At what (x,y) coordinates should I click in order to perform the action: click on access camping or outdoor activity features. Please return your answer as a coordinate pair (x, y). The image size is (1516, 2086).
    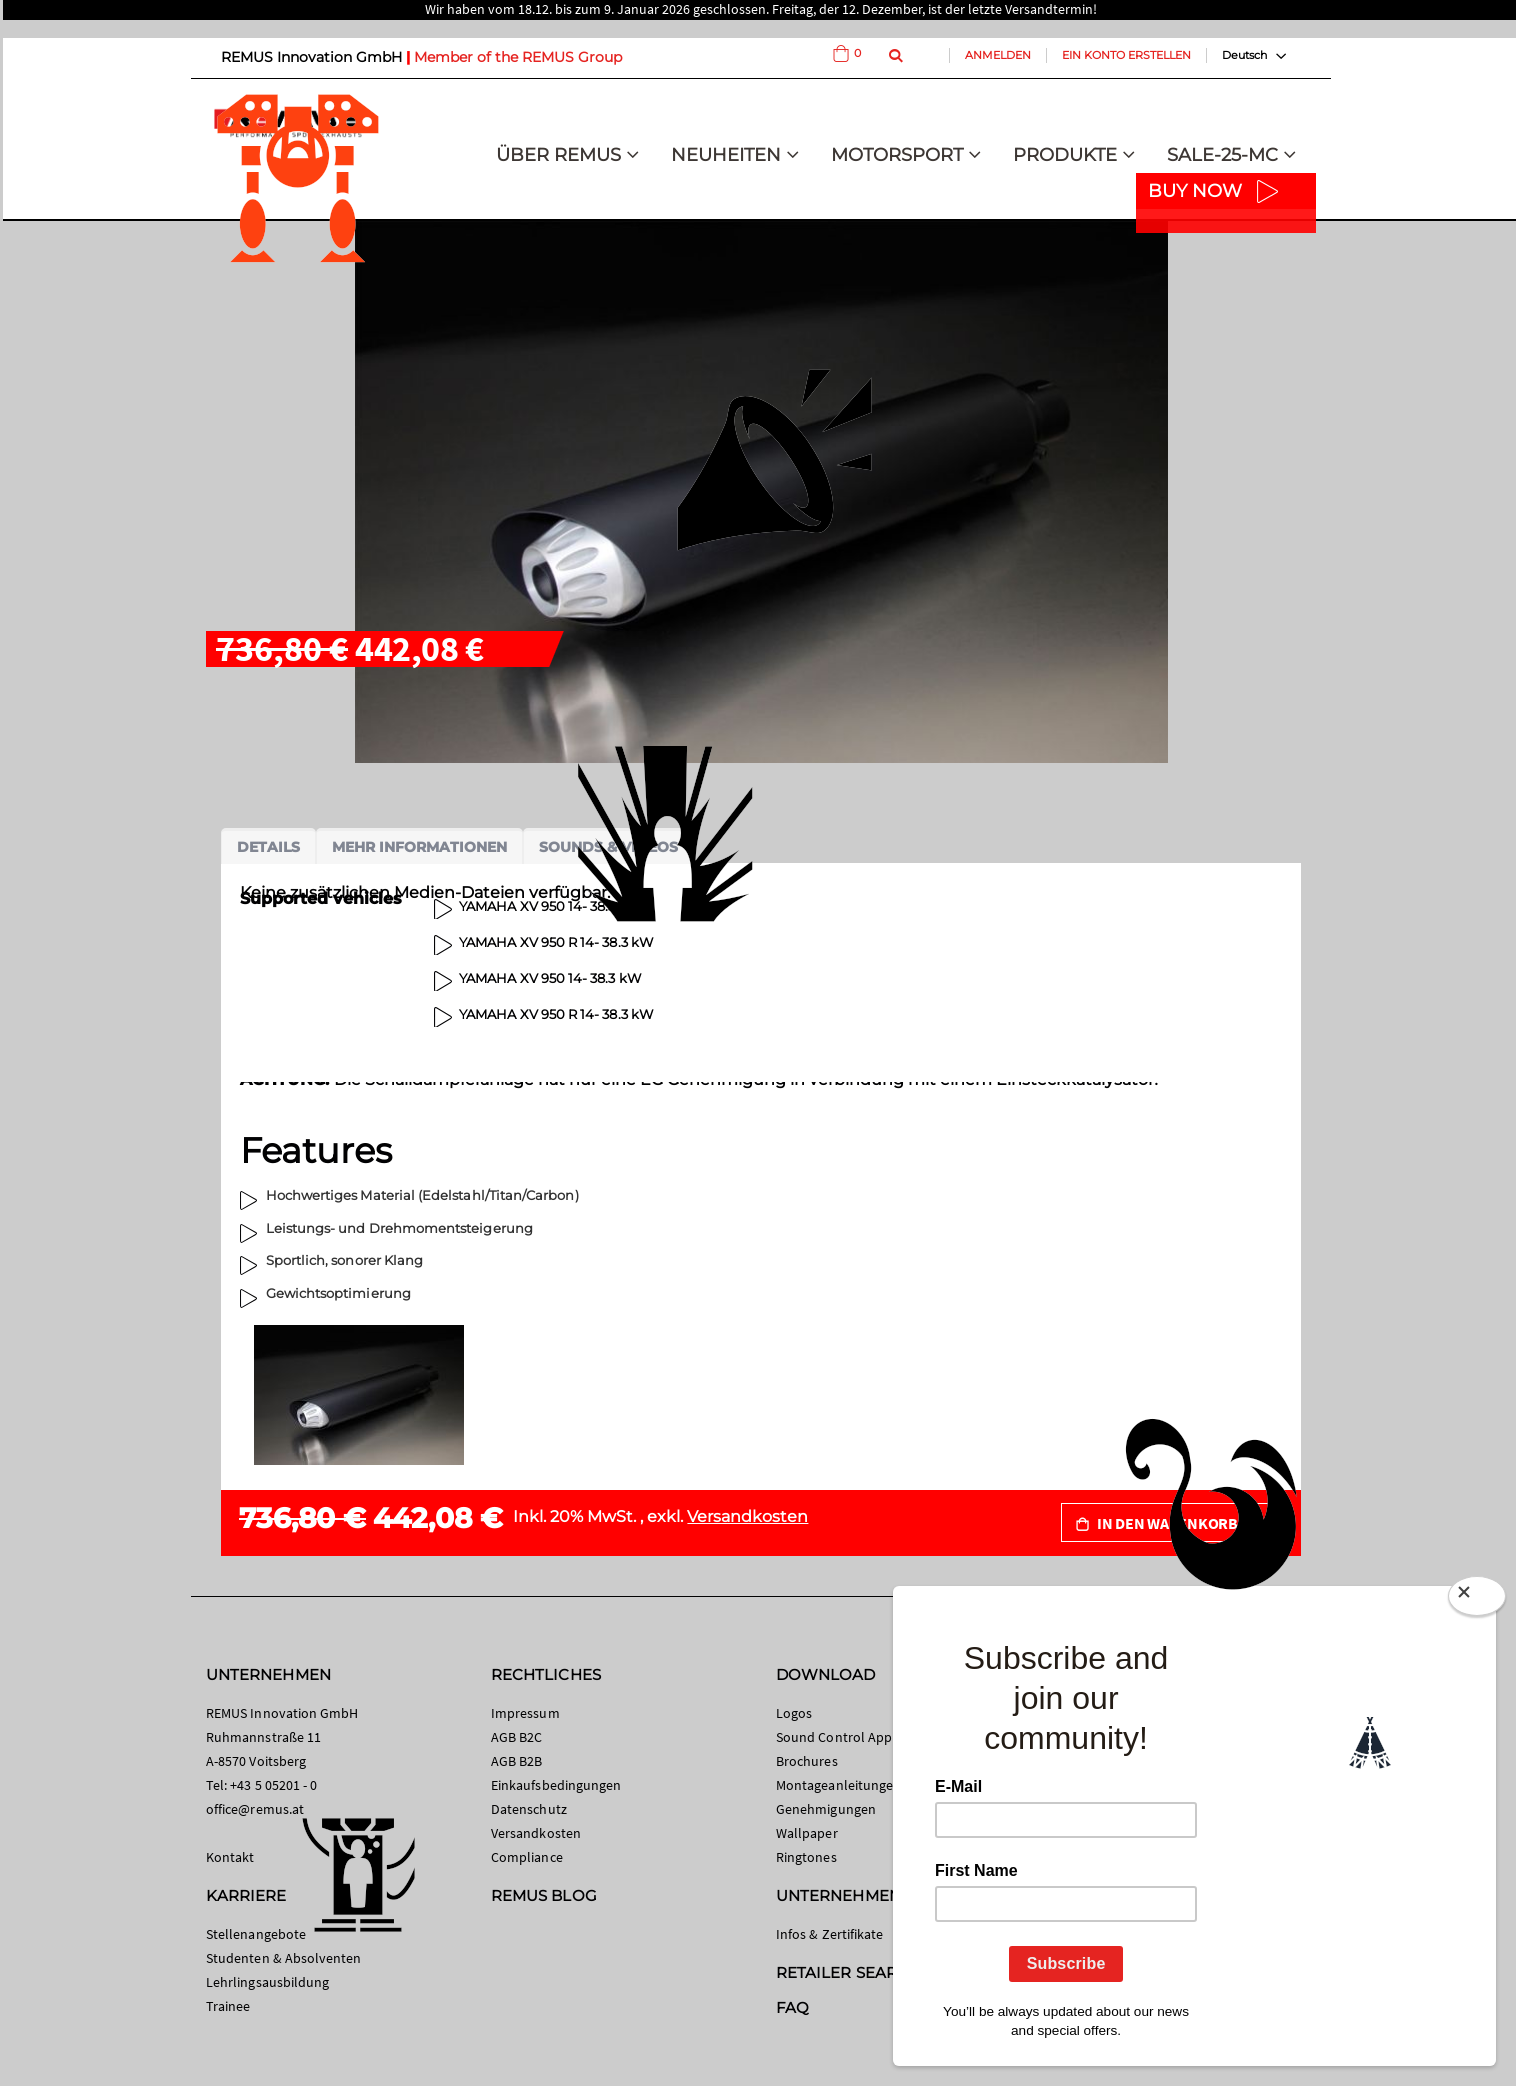
    Looking at the image, I should click on (1370, 1743).